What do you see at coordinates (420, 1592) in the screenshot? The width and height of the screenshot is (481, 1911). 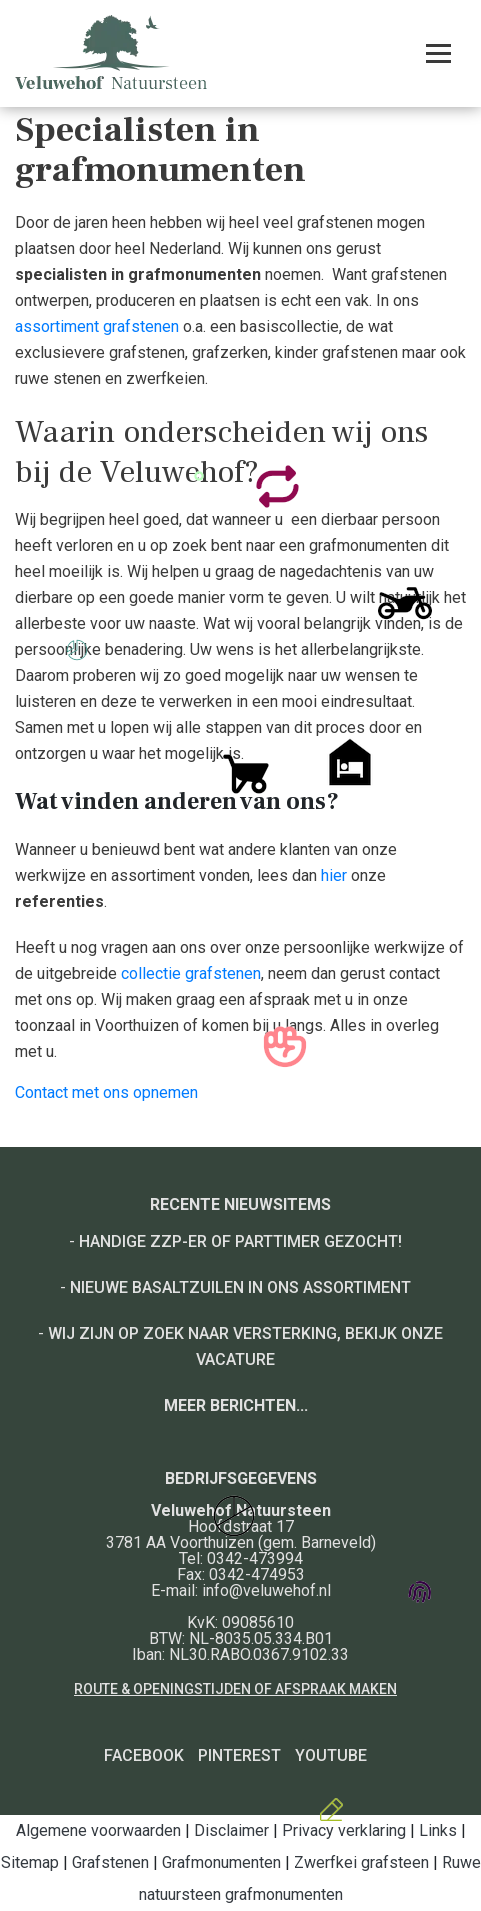 I see `authenticate with fingerprint` at bounding box center [420, 1592].